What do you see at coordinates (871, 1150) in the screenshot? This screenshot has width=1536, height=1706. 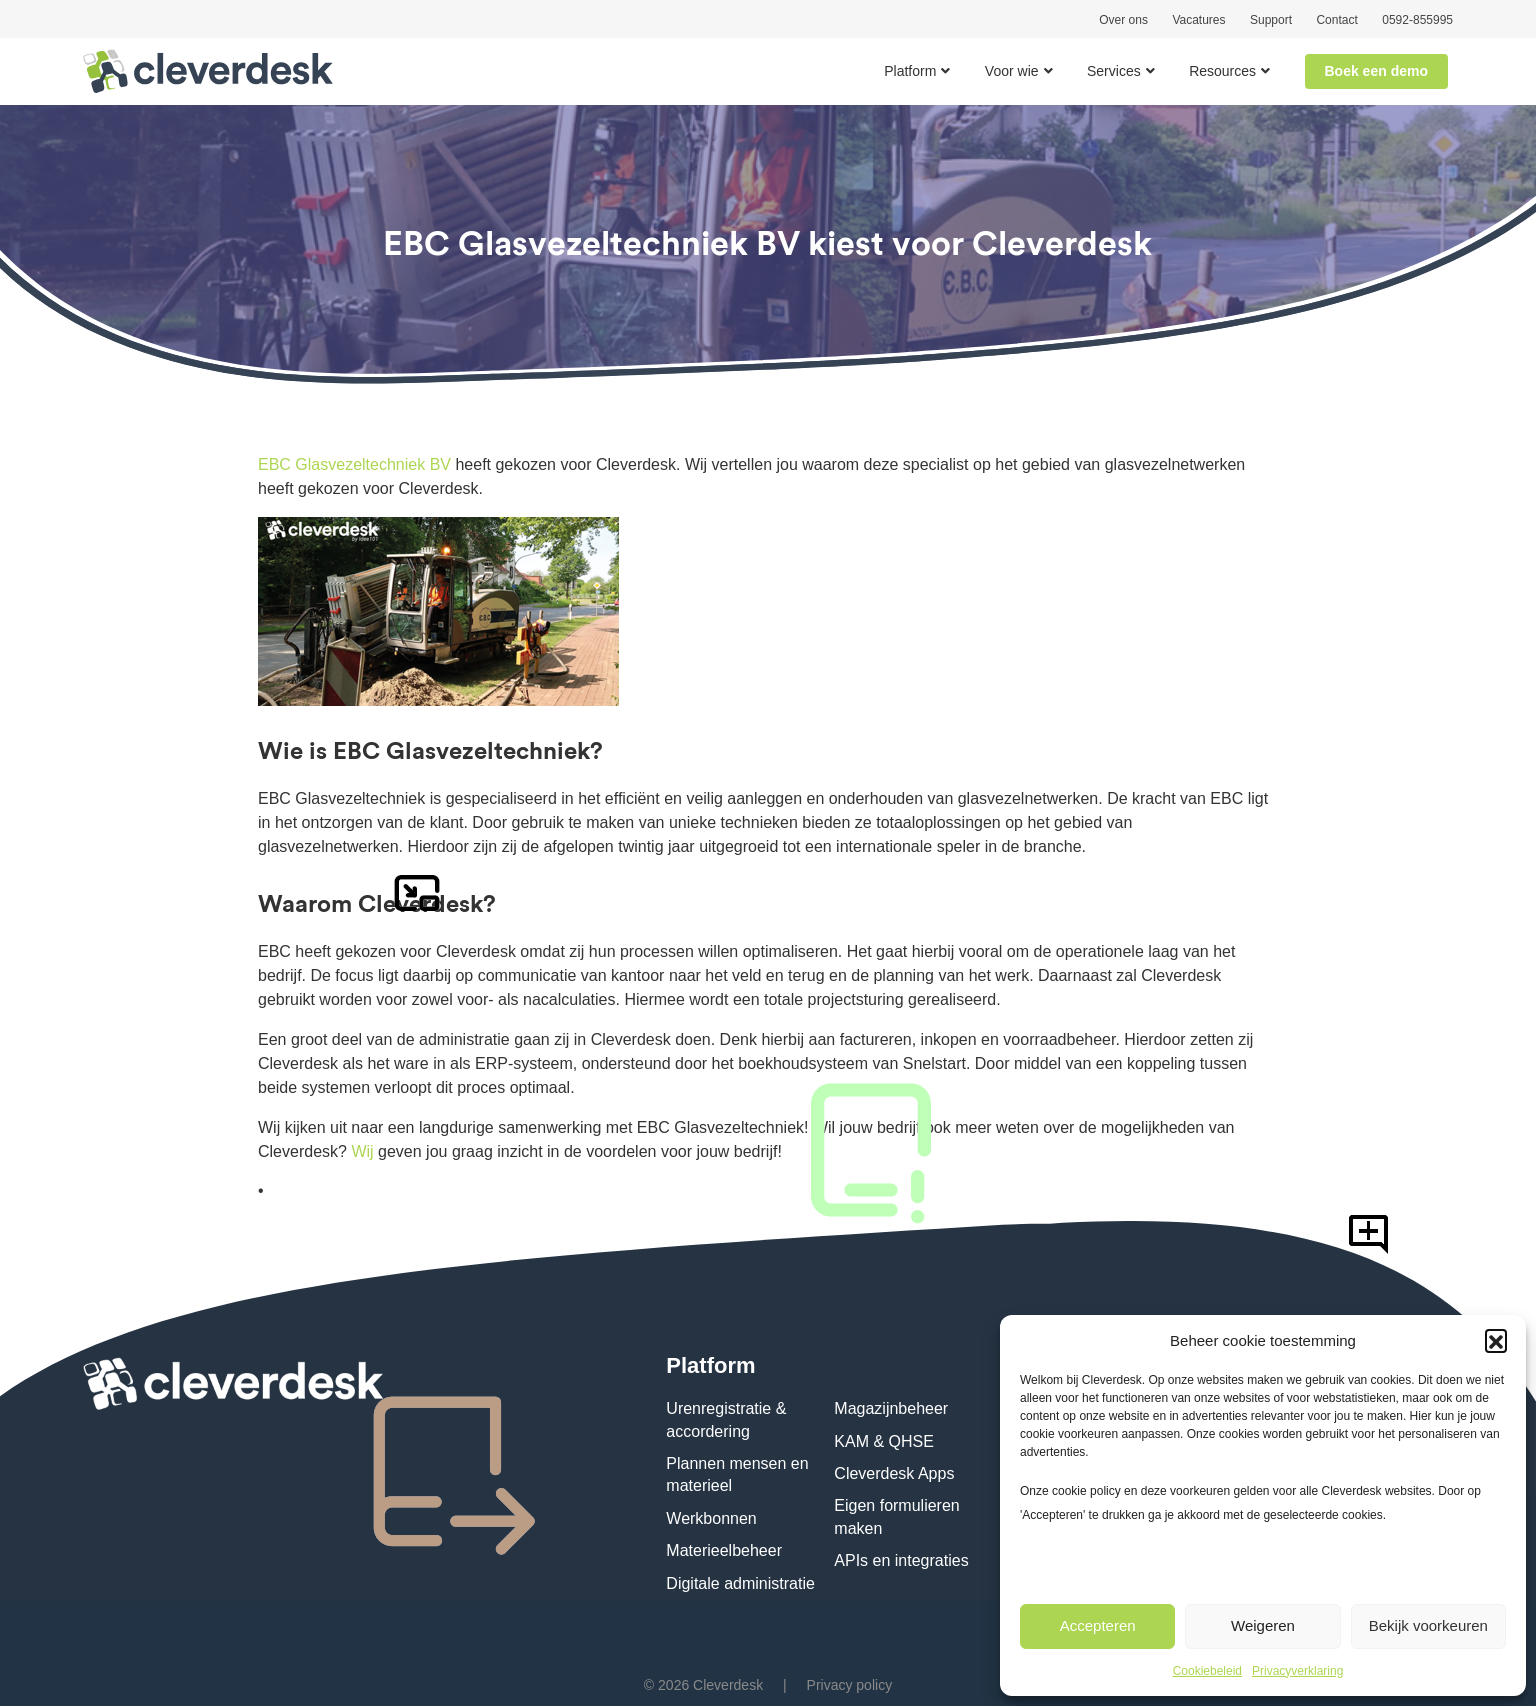 I see `iPad device error or warning` at bounding box center [871, 1150].